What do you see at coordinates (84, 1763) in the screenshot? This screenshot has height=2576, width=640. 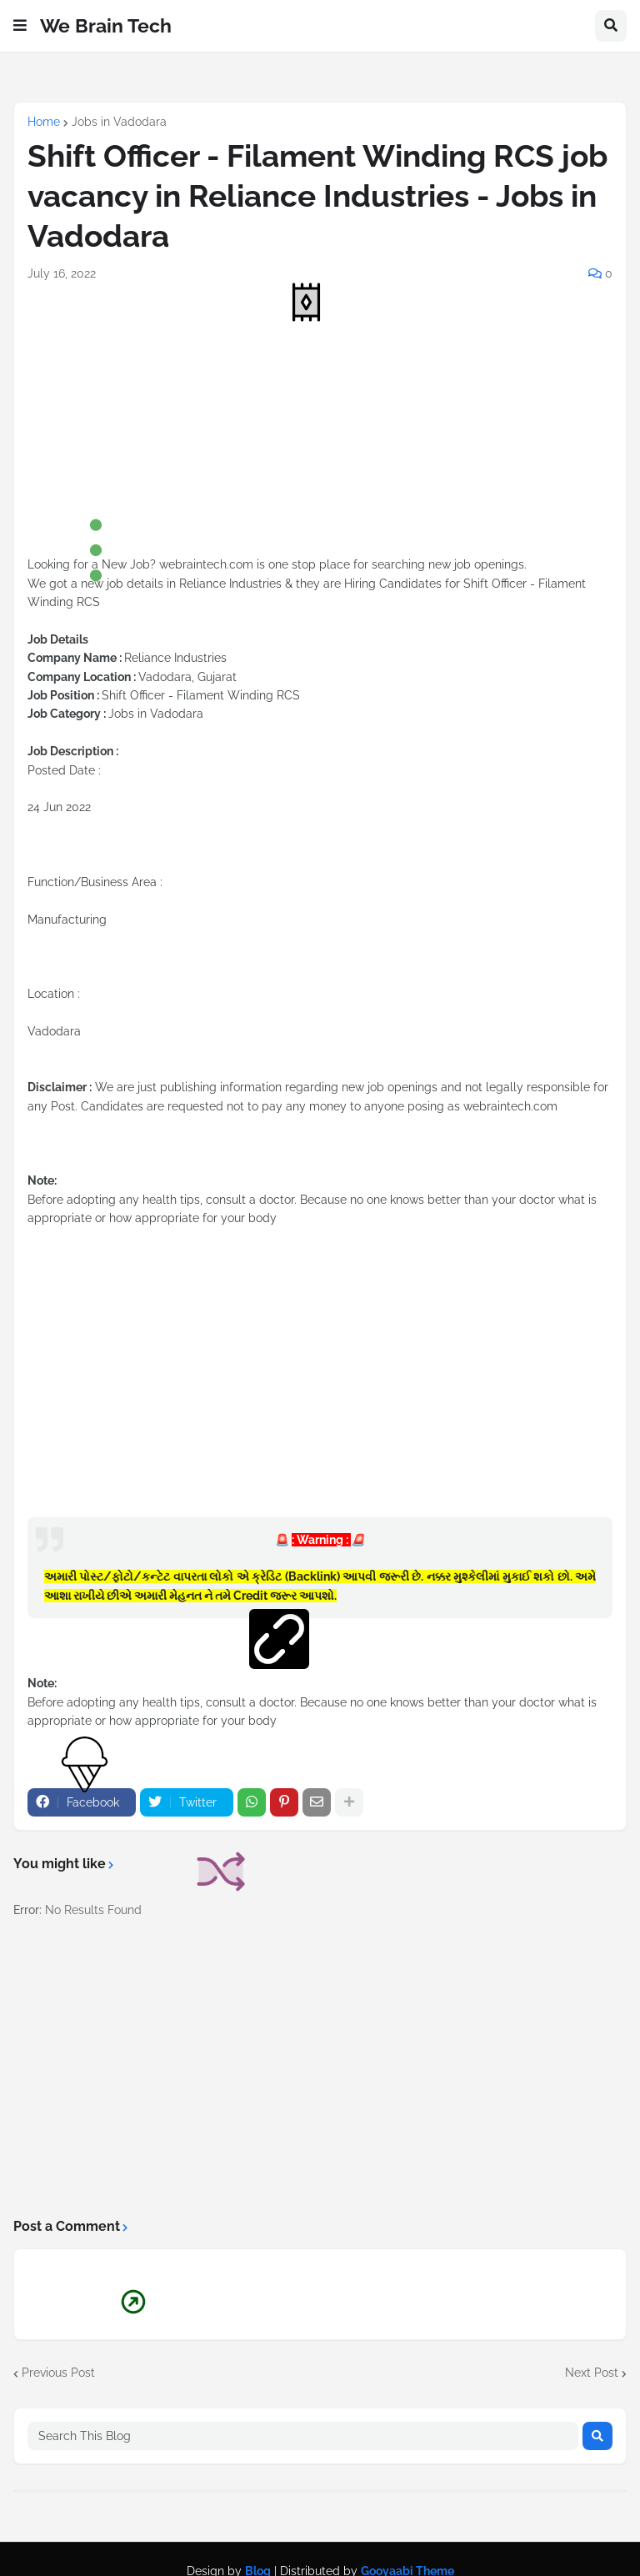 I see `browse dessert or ice cream options` at bounding box center [84, 1763].